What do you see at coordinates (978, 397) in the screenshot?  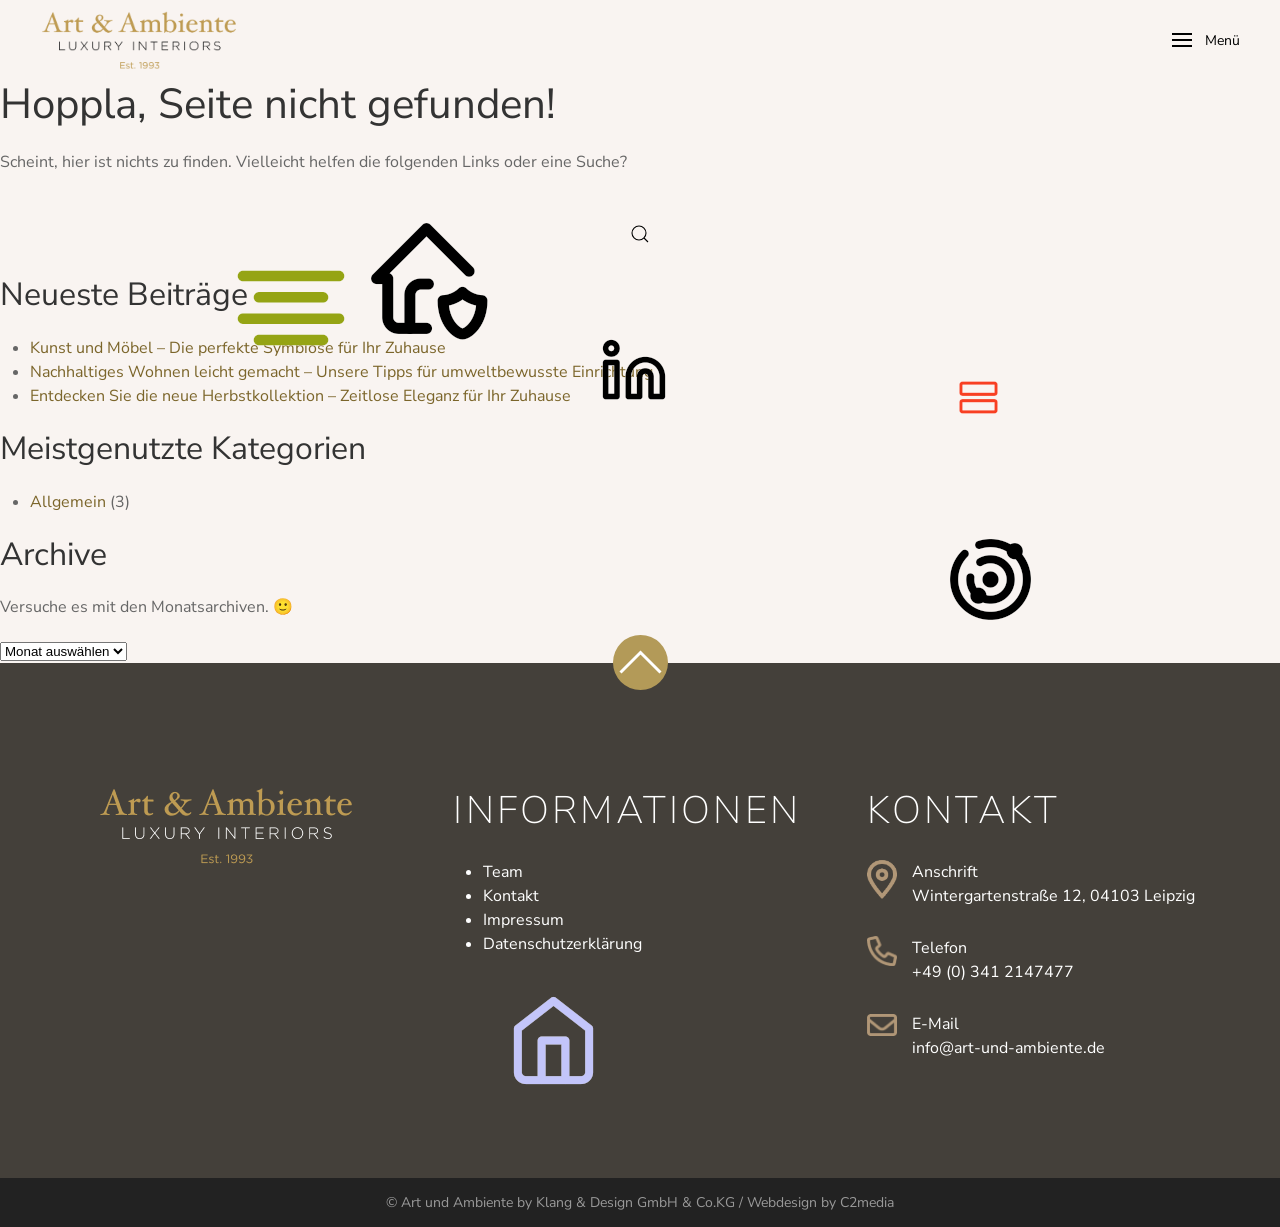 I see `switch to row view layout` at bounding box center [978, 397].